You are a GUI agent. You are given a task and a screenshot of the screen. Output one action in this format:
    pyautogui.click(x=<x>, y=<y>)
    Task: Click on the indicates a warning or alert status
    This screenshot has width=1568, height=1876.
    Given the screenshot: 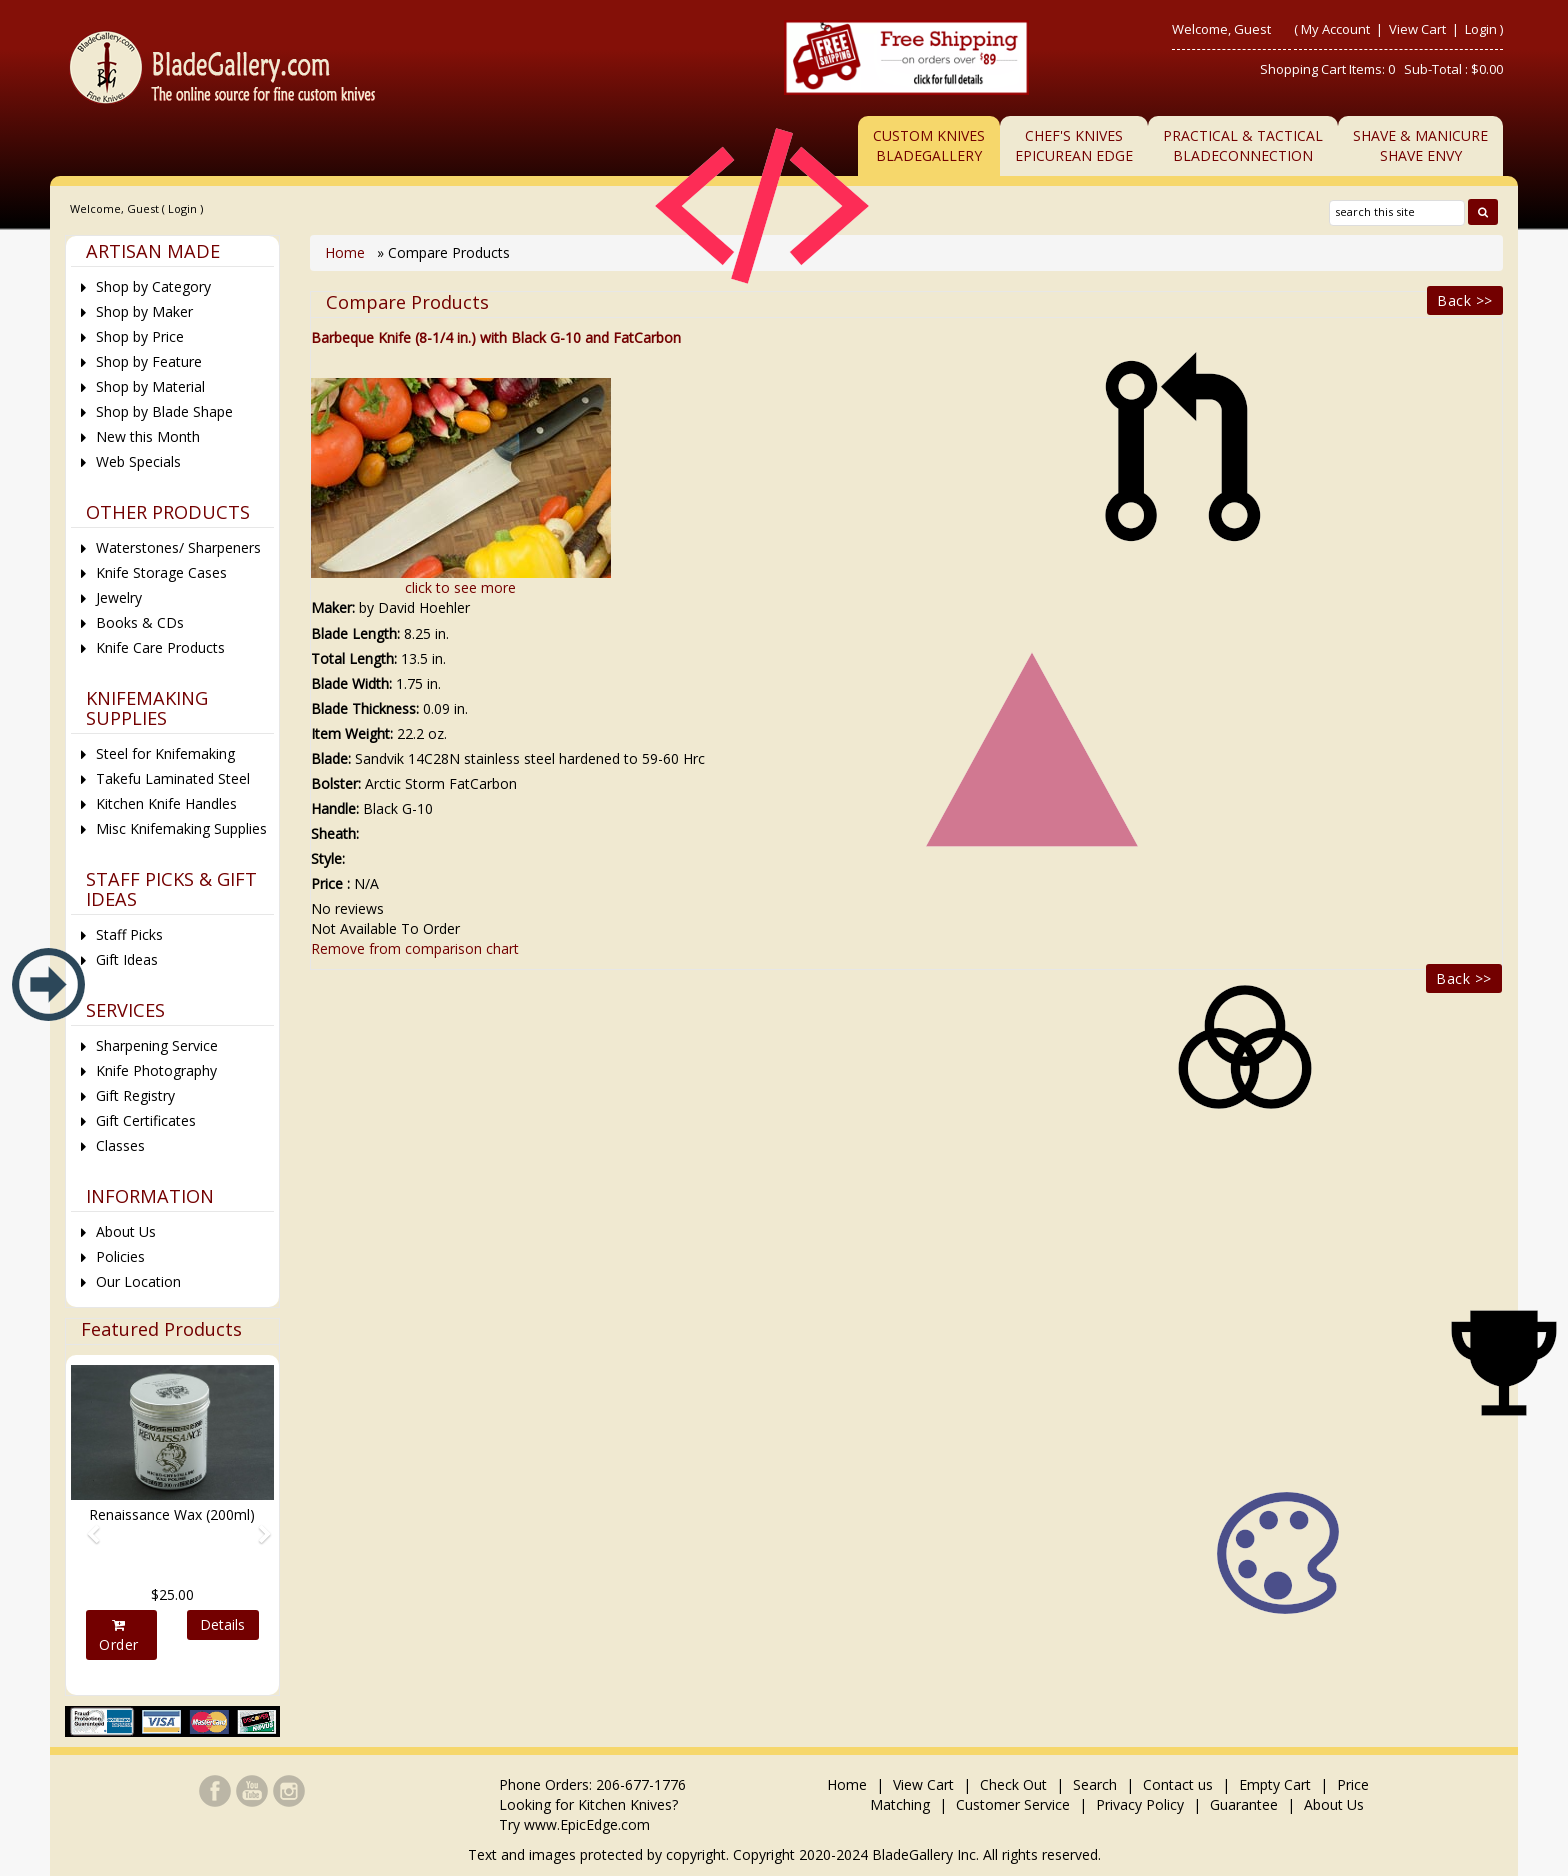 What is the action you would take?
    pyautogui.click(x=1032, y=753)
    